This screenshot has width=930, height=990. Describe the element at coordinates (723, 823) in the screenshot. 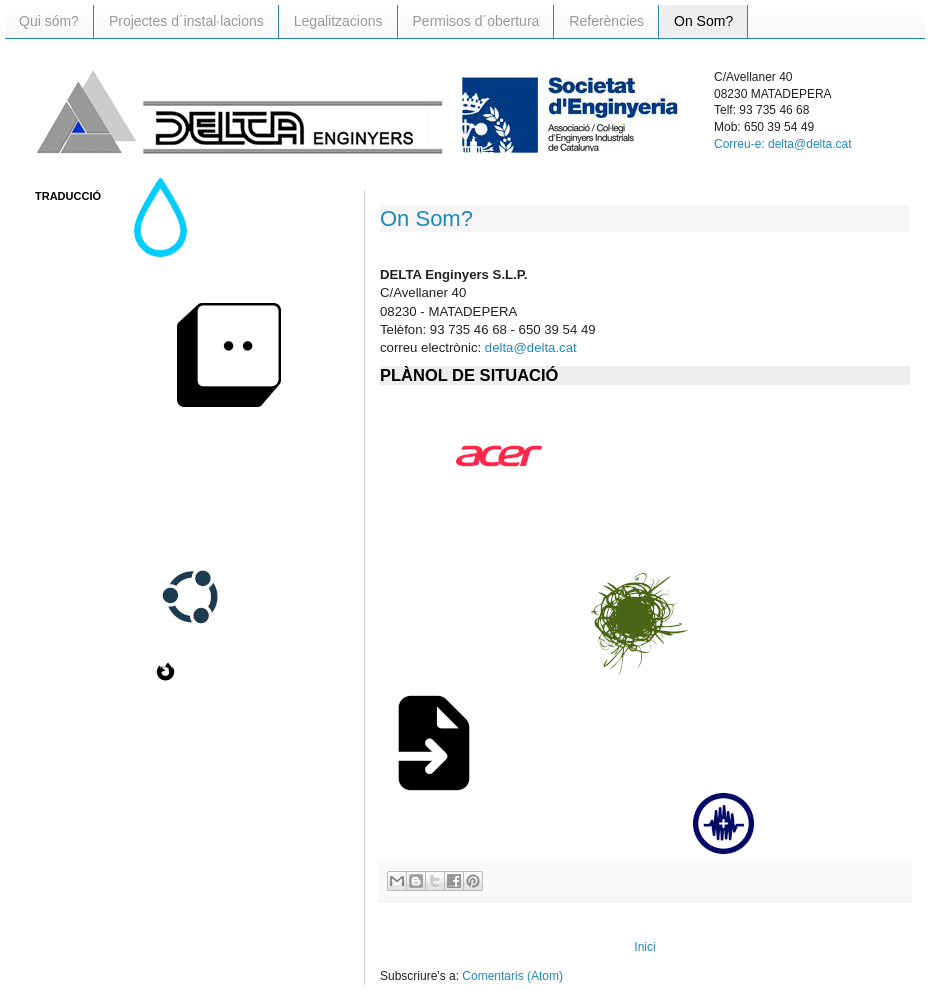

I see `creative commons sampling plus license indicator` at that location.